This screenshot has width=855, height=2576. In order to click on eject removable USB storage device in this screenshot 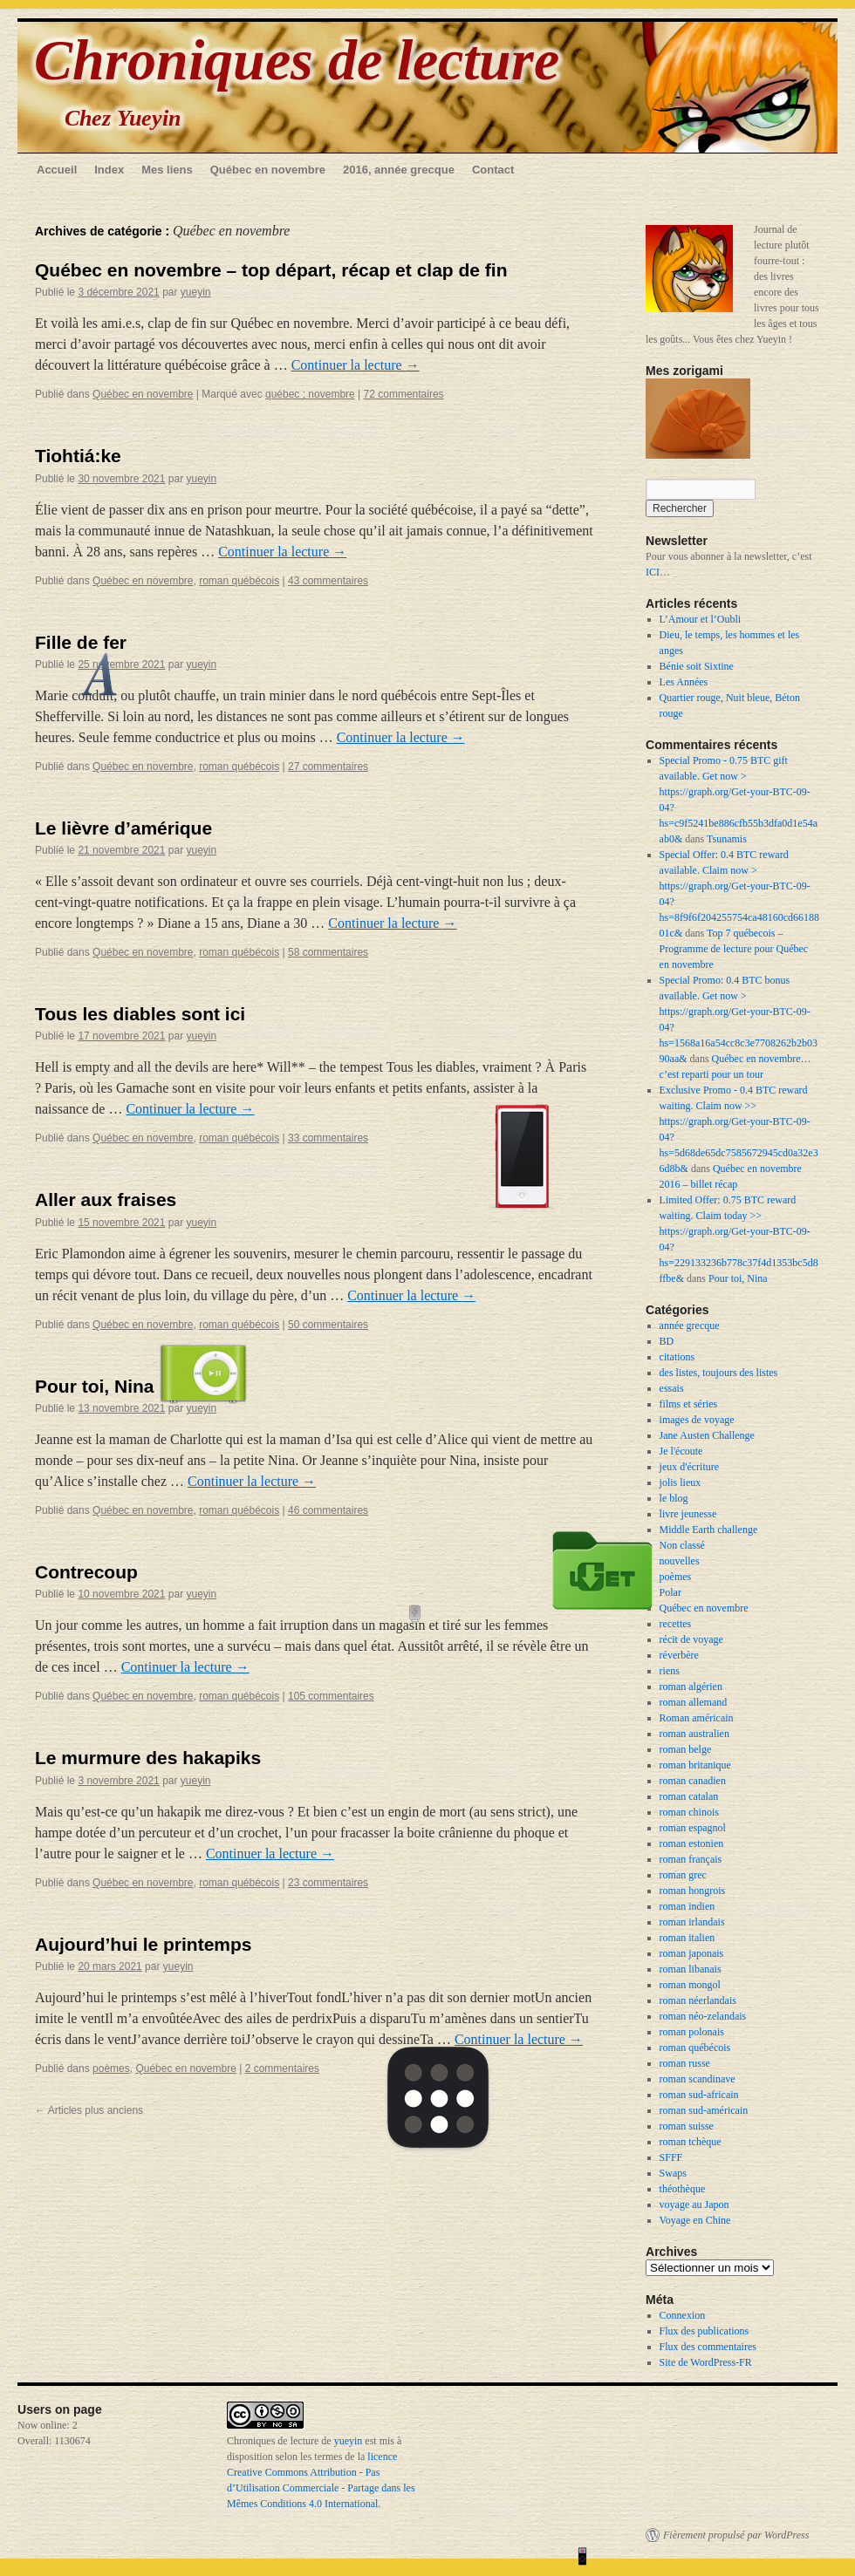, I will do `click(414, 1613)`.